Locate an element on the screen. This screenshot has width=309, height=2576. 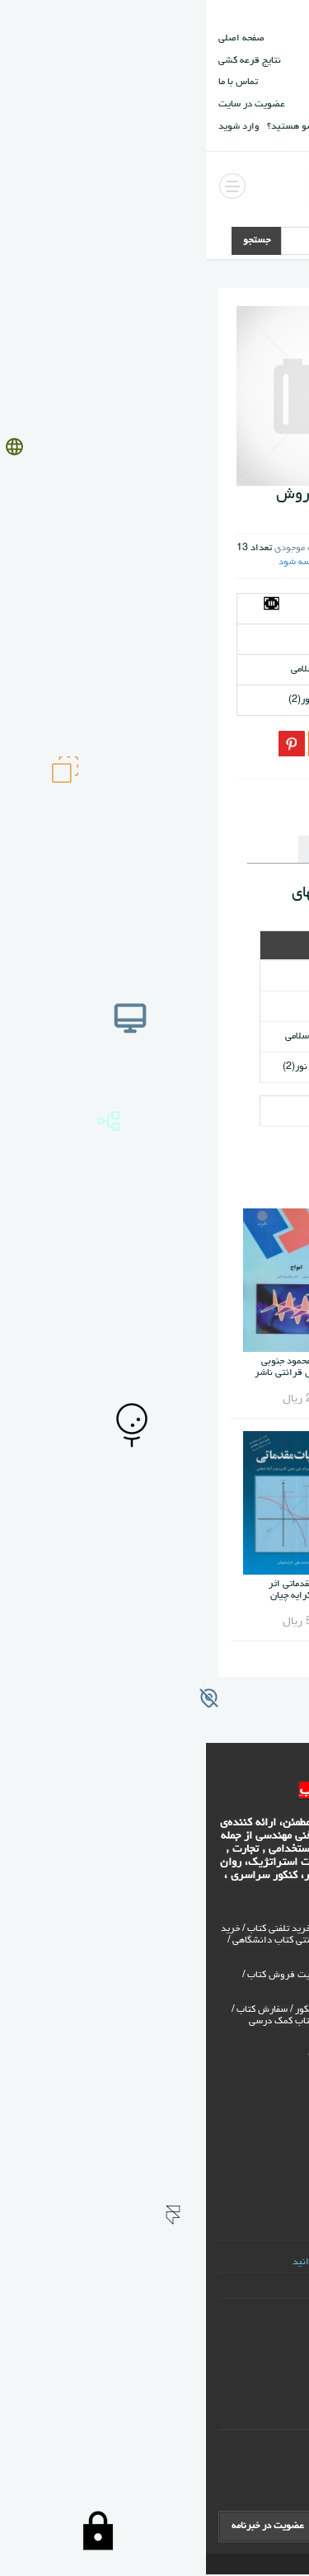
scan a barcode is located at coordinates (271, 603).